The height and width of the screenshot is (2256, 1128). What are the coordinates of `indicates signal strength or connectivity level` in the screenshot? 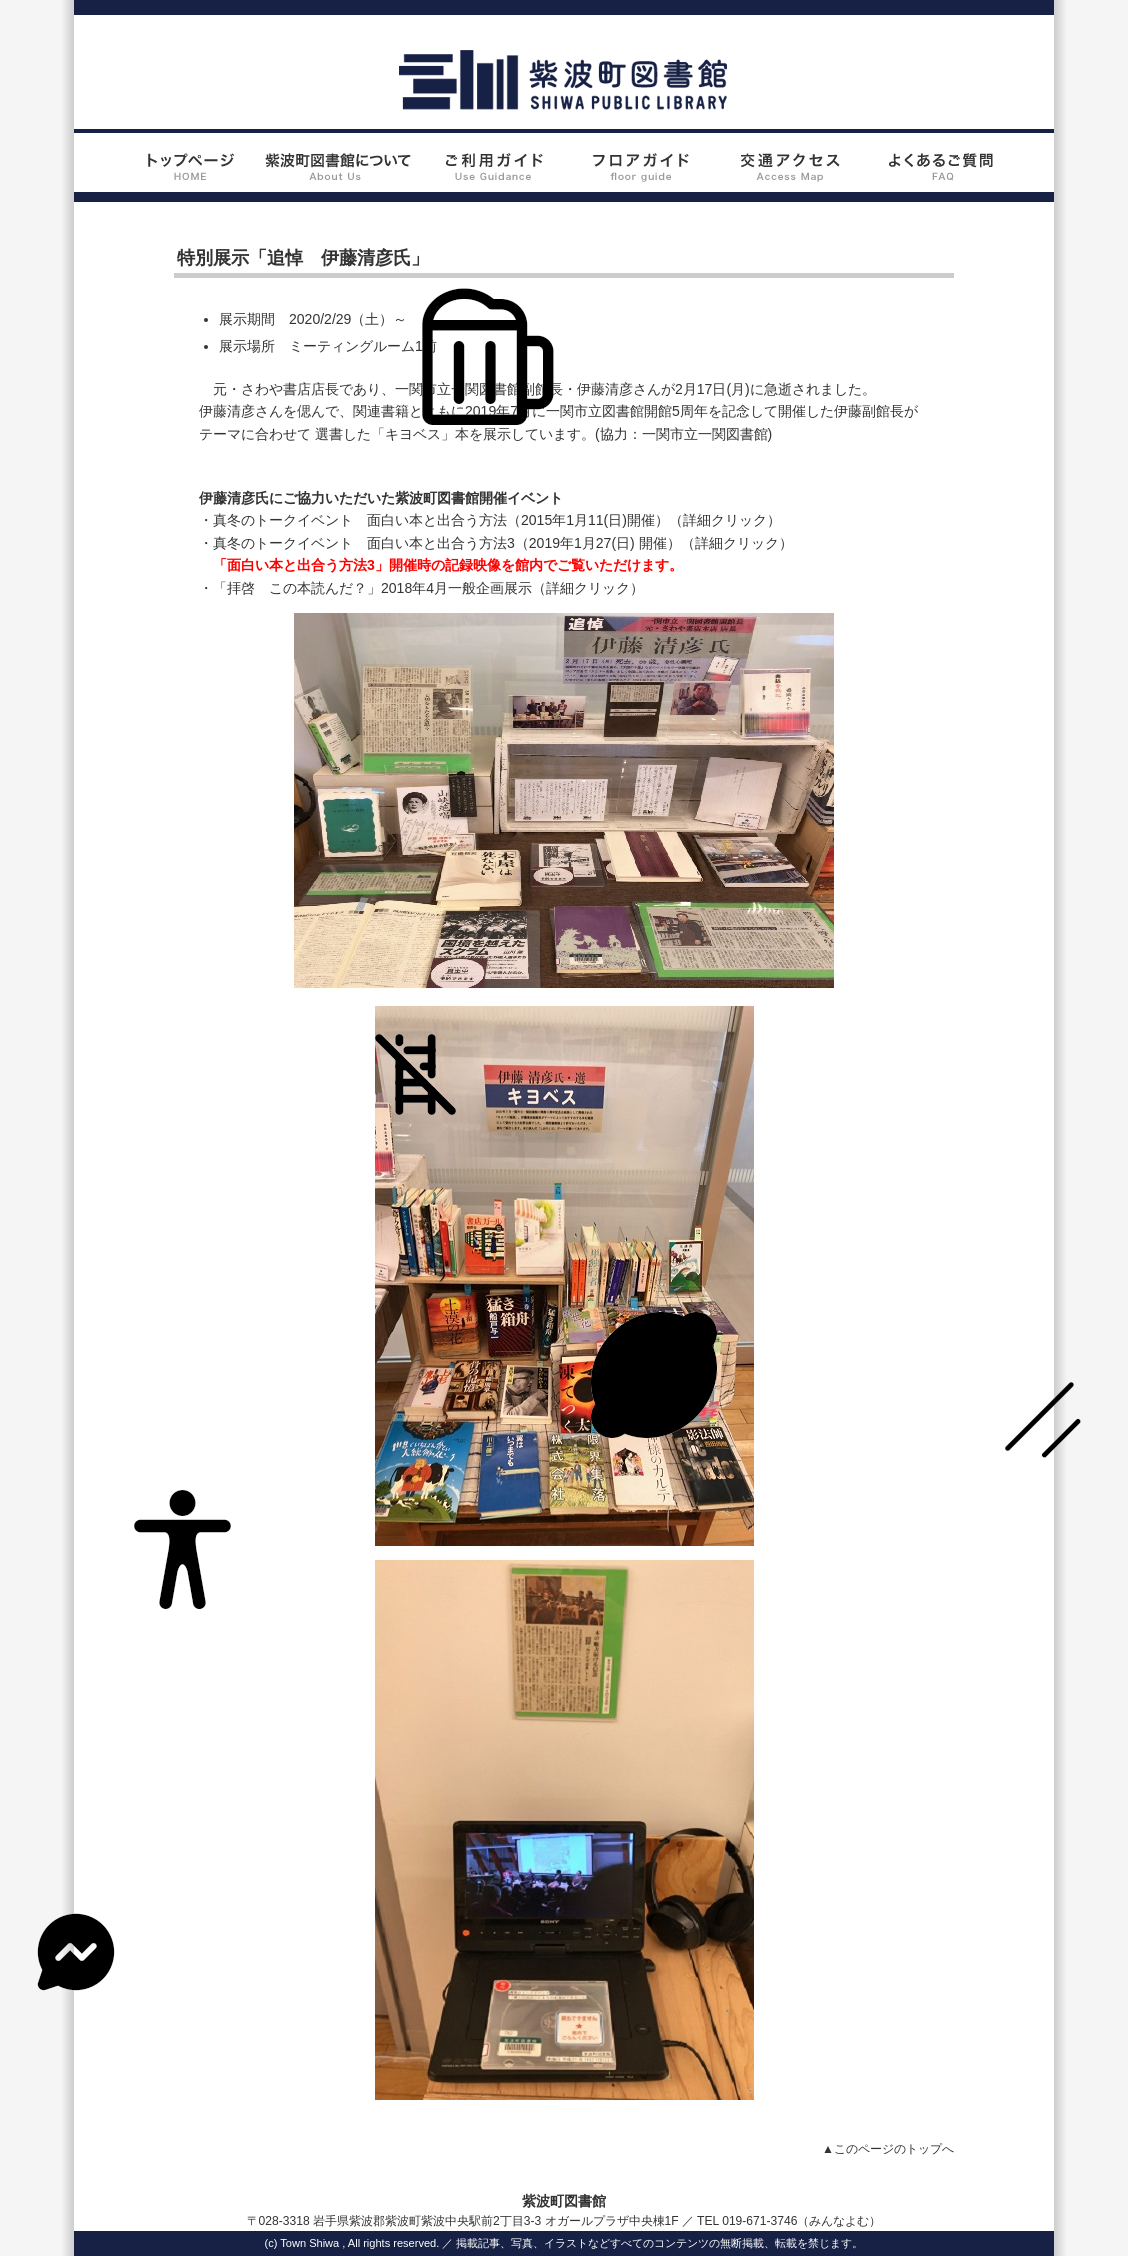 It's located at (1044, 1421).